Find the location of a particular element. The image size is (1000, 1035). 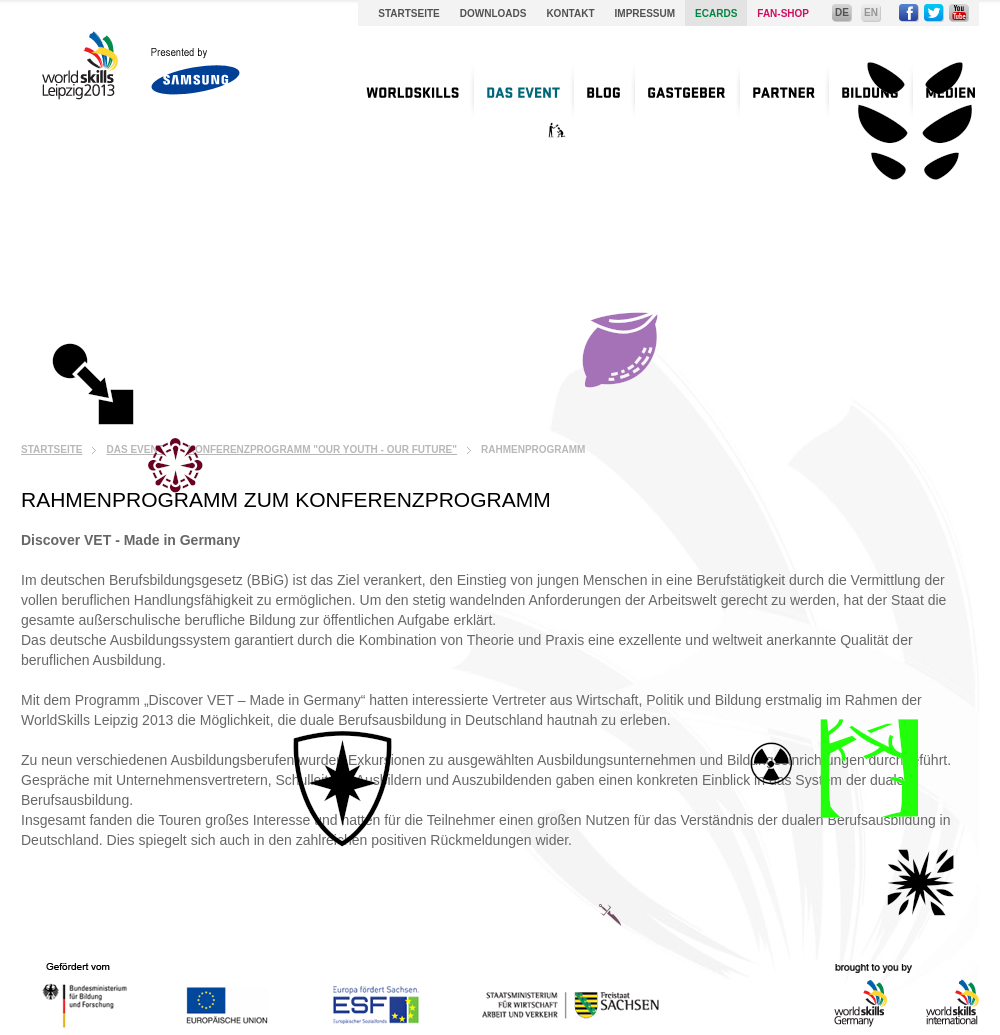

enter a forest zone or nature area is located at coordinates (869, 769).